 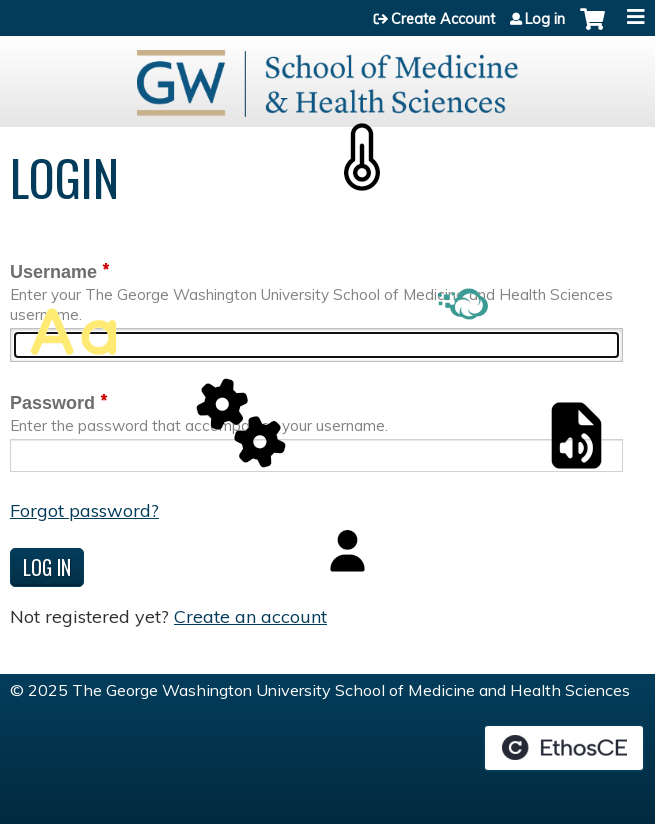 What do you see at coordinates (362, 157) in the screenshot?
I see `view current temperature` at bounding box center [362, 157].